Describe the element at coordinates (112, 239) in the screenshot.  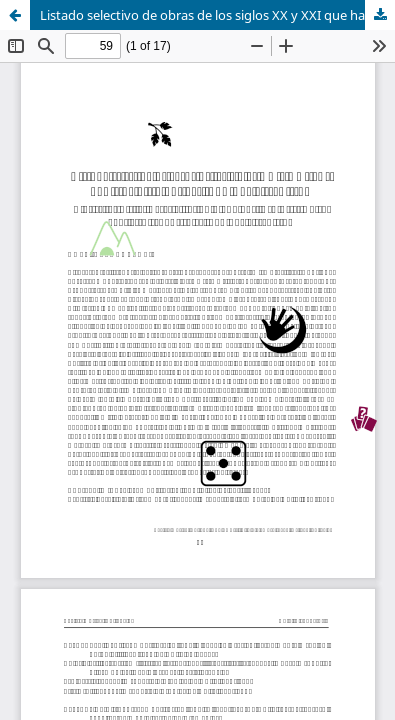
I see `explore cave or dungeon location` at that location.